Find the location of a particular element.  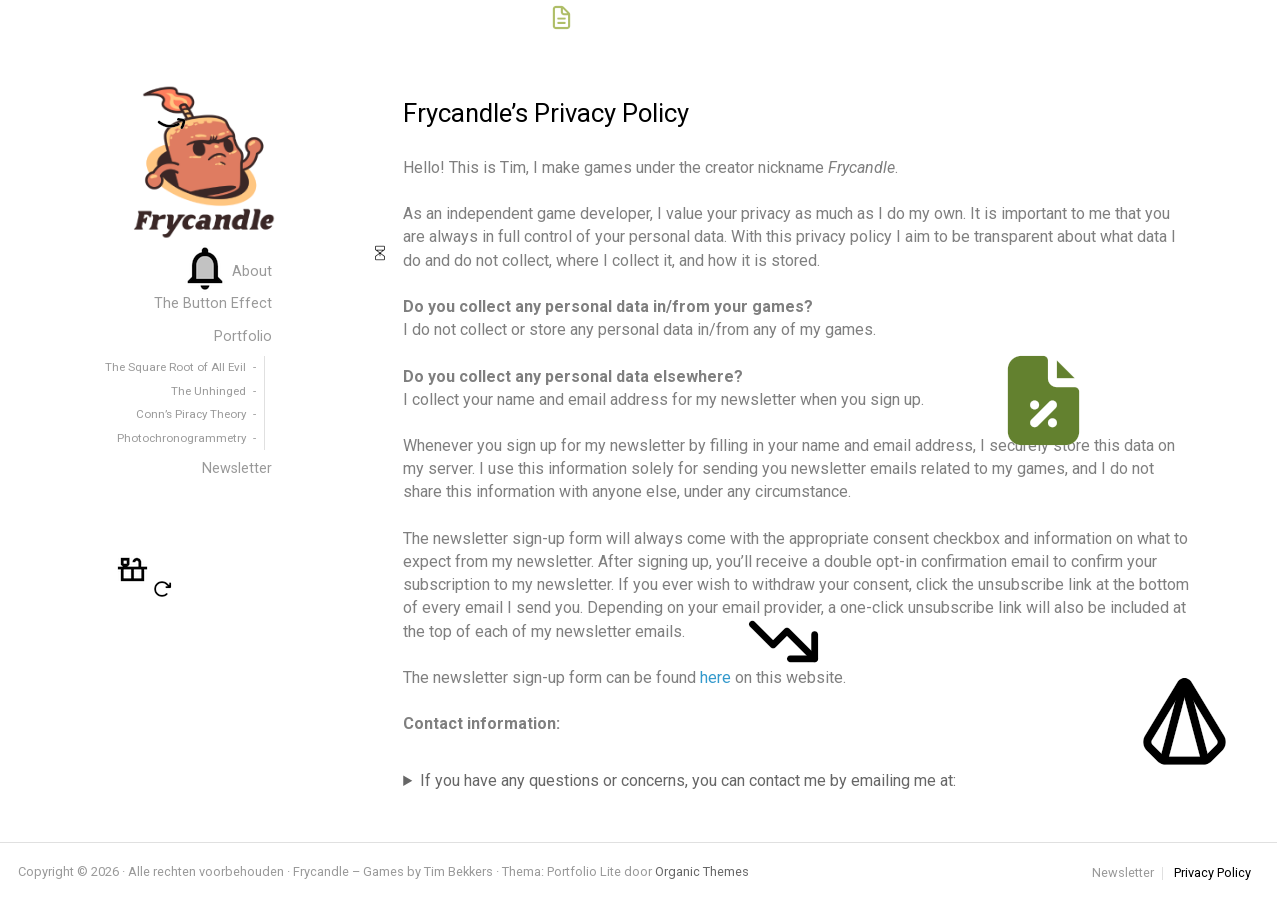

view document or text file is located at coordinates (561, 17).